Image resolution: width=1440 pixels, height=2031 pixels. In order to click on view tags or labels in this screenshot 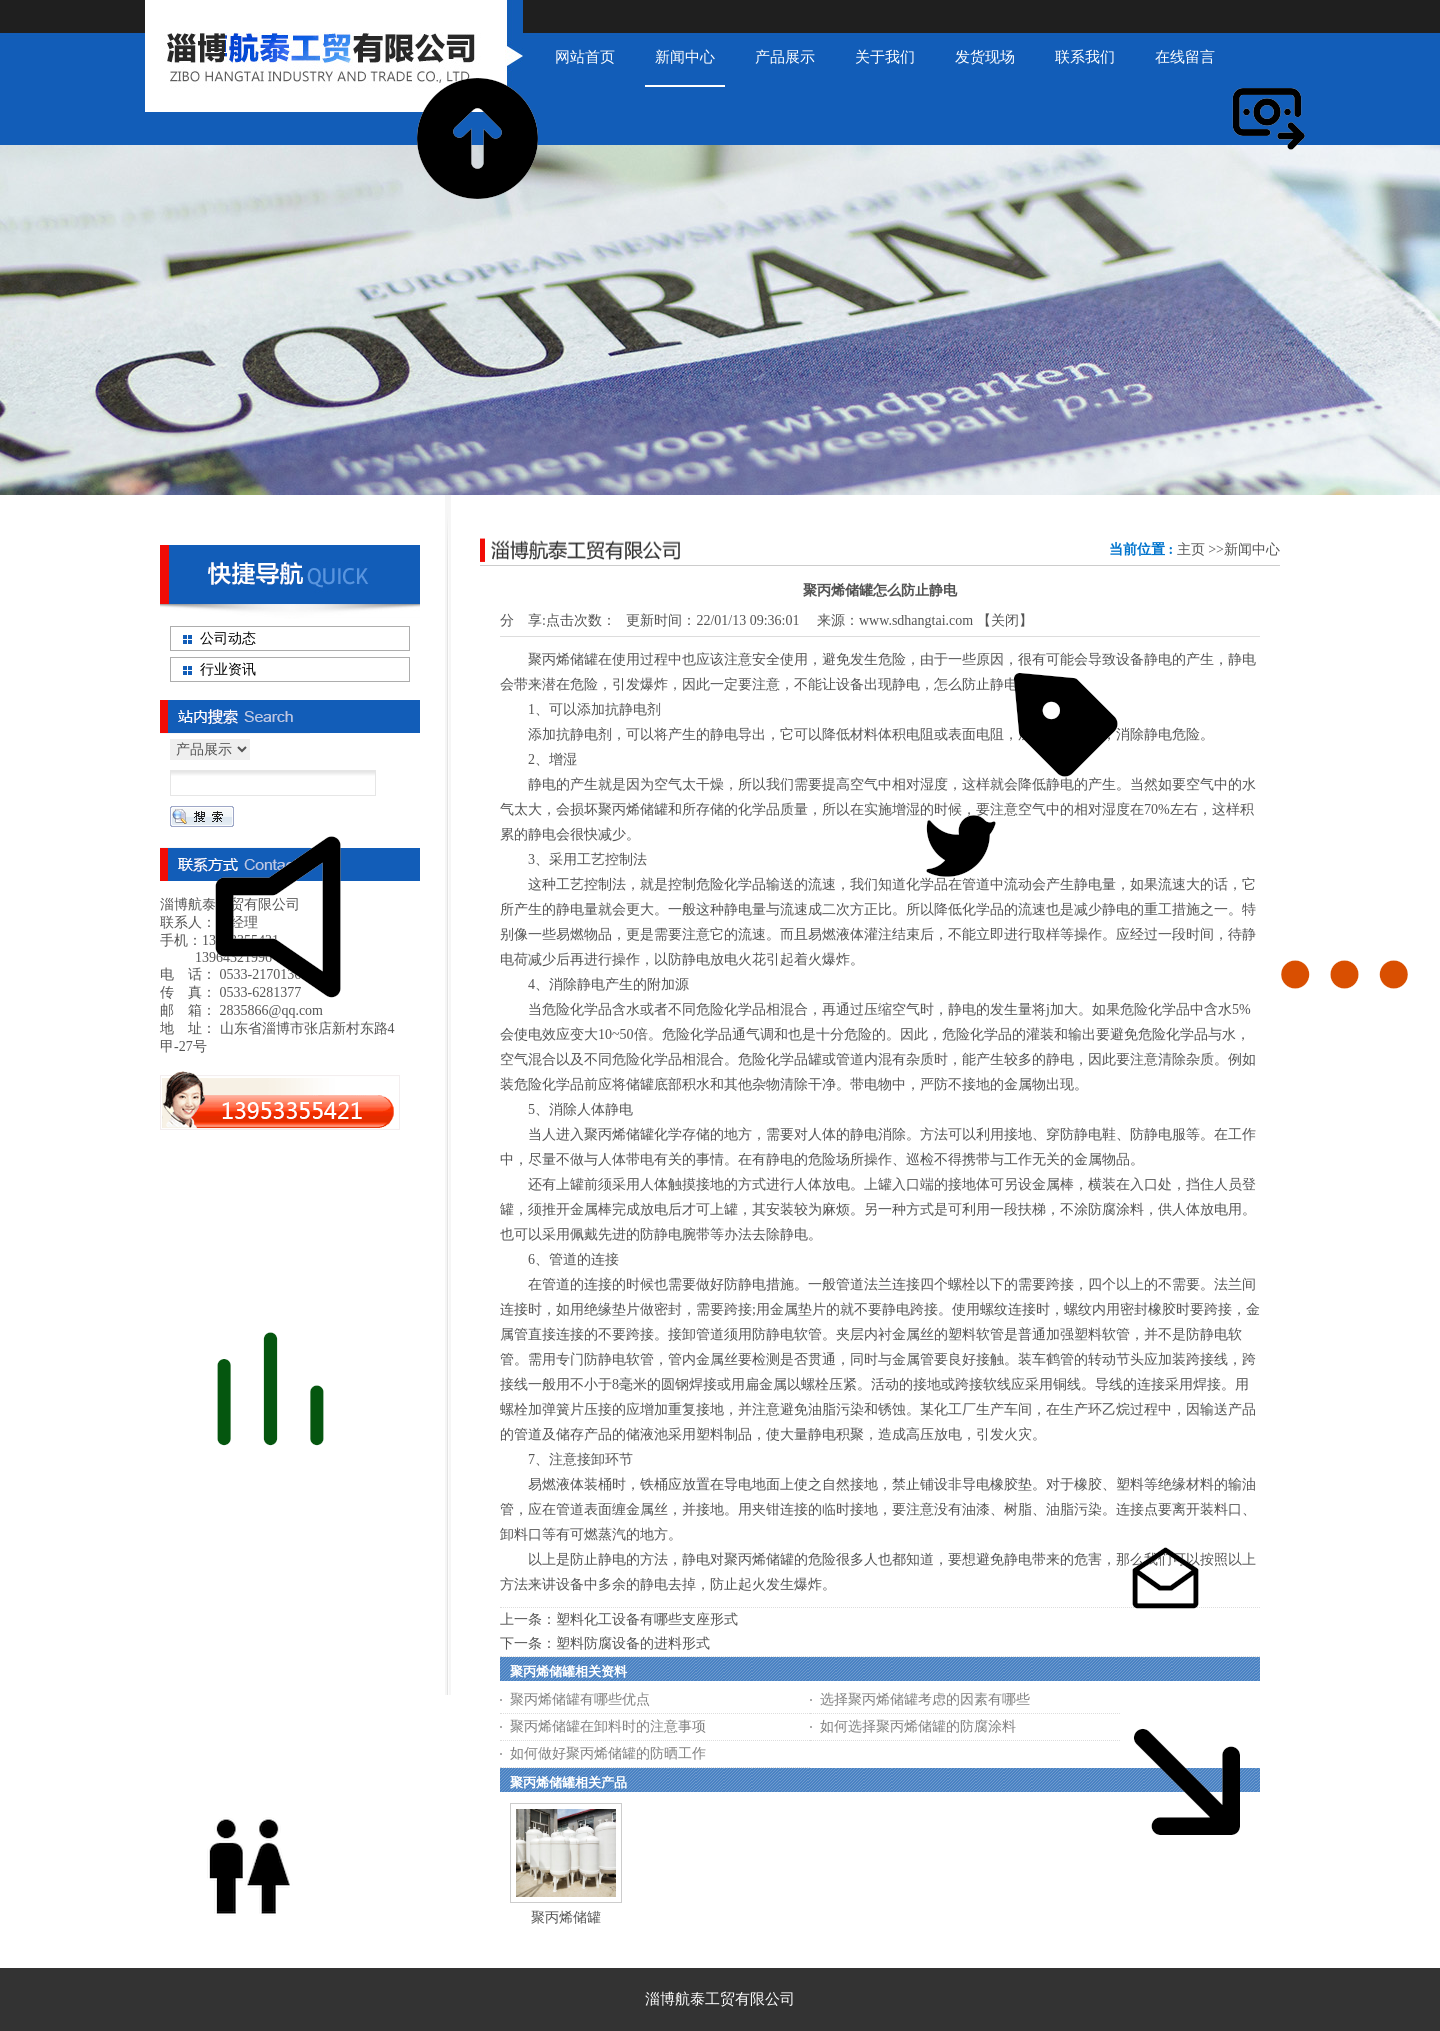, I will do `click(1060, 719)`.